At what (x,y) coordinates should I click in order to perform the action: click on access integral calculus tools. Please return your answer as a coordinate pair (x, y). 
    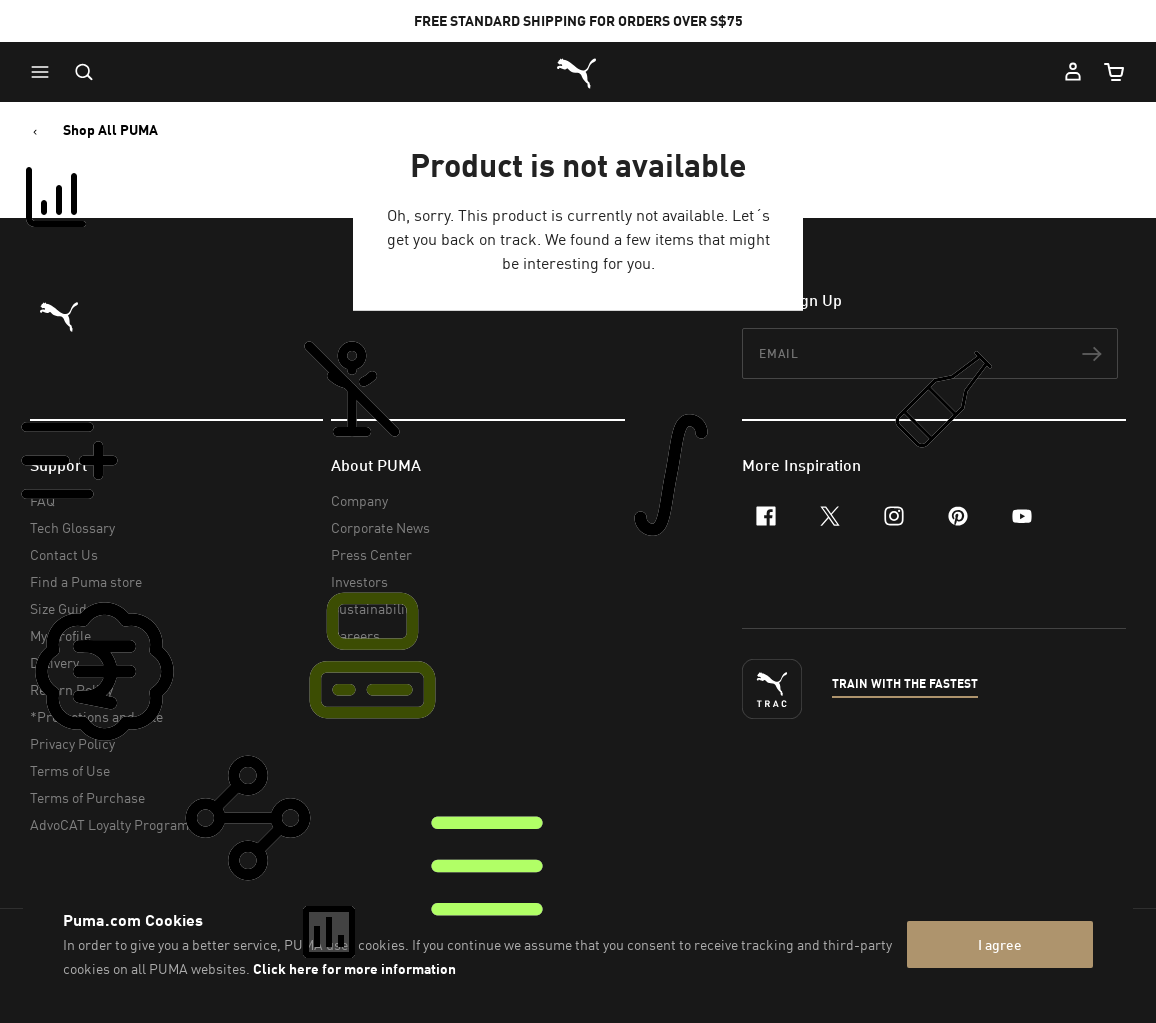
    Looking at the image, I should click on (671, 475).